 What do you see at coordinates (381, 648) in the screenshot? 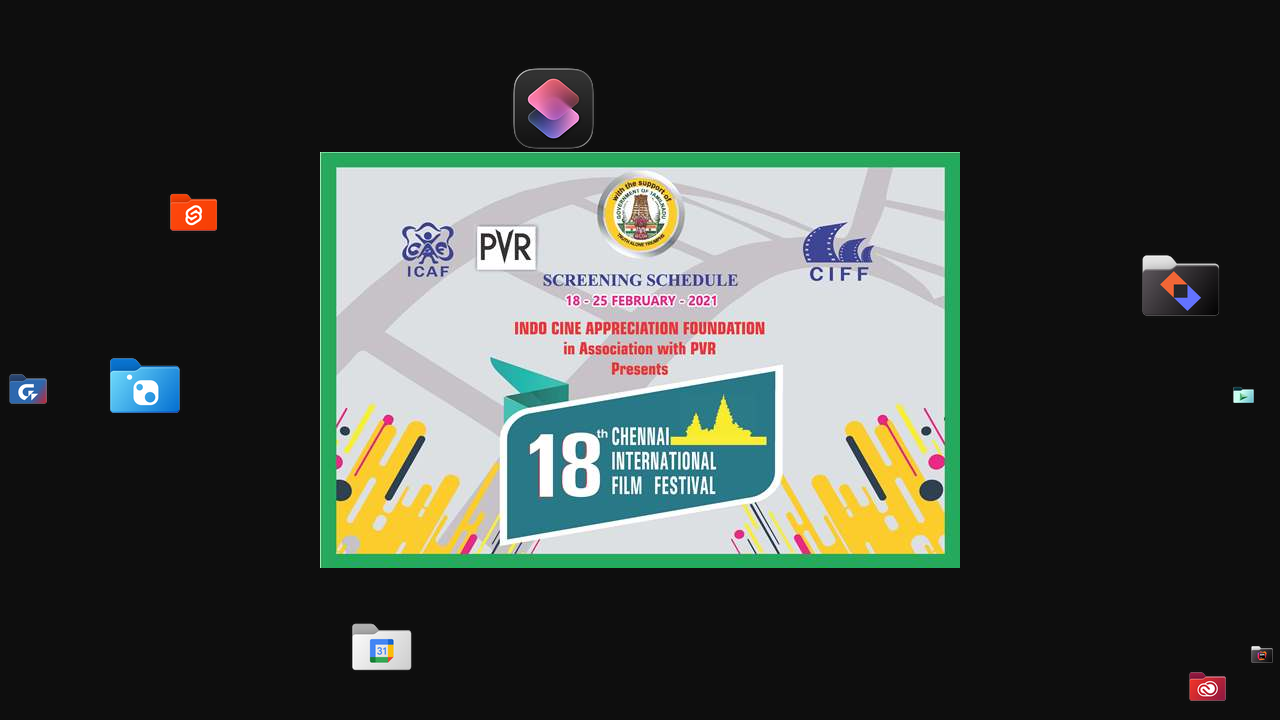
I see `open folder containing google calendar files` at bounding box center [381, 648].